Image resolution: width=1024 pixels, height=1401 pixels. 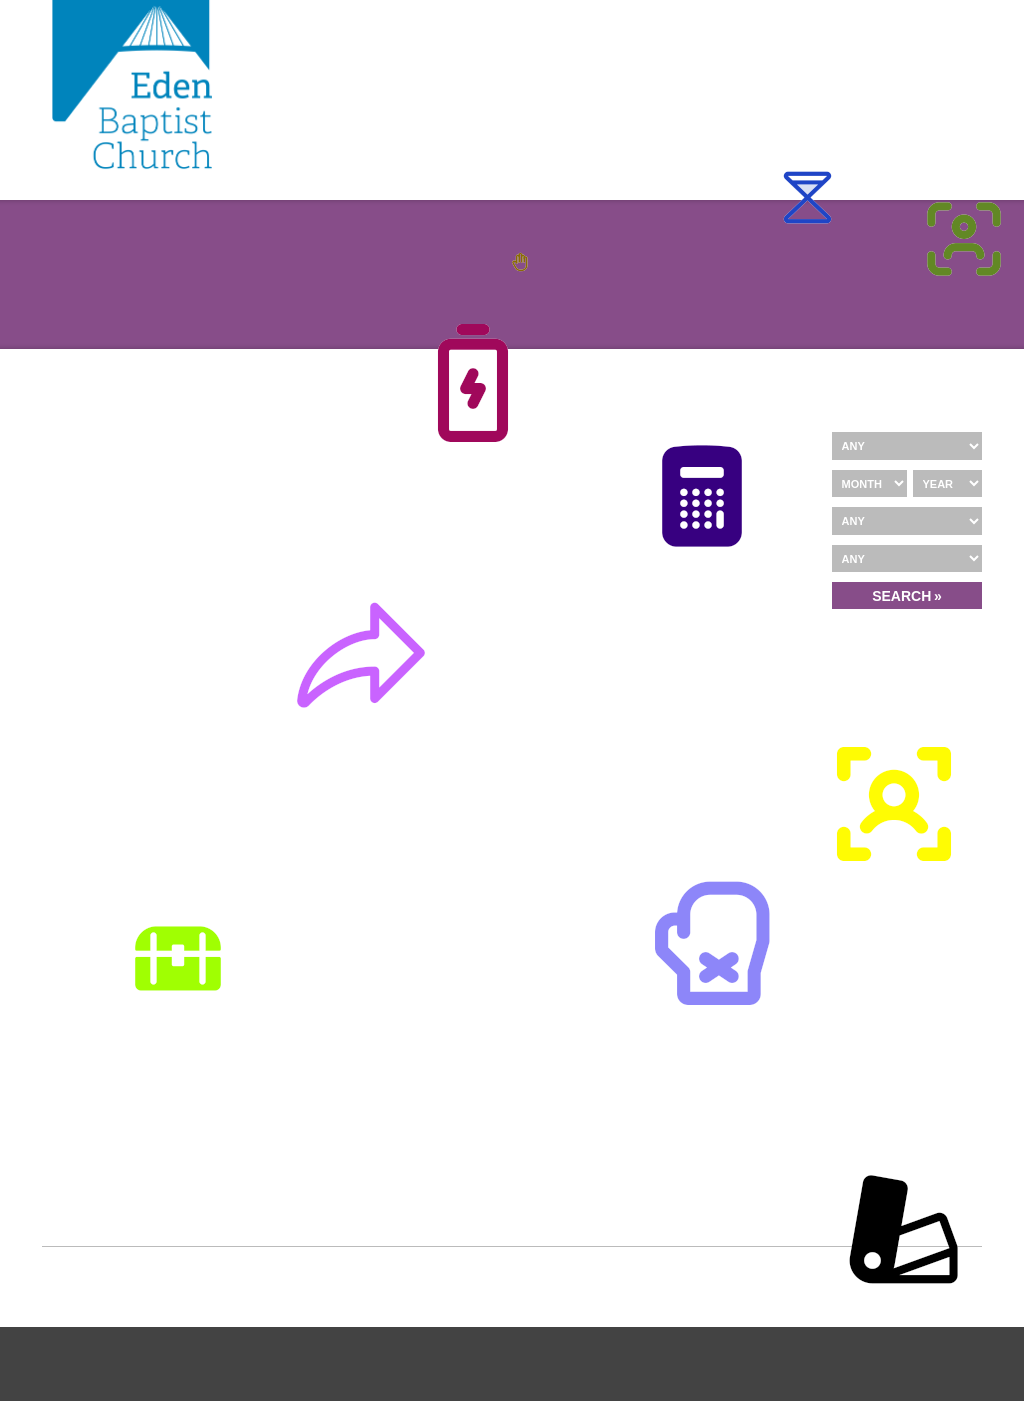 I want to click on access color palette or theme options, so click(x=899, y=1233).